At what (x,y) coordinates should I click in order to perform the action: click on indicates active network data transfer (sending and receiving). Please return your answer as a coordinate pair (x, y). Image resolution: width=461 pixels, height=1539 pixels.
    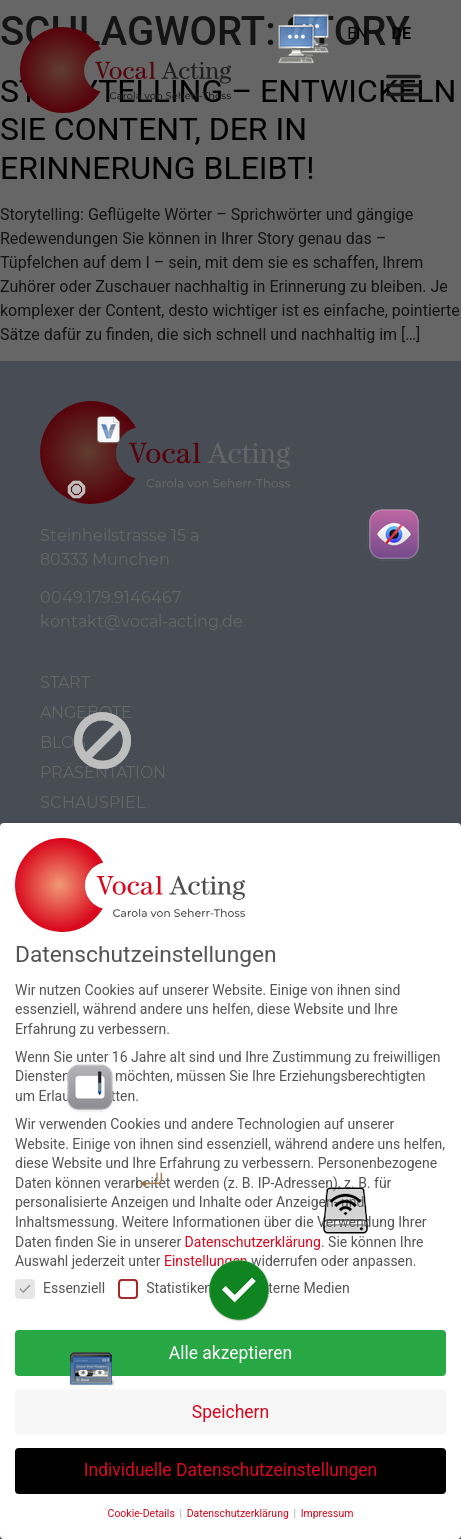
    Looking at the image, I should click on (303, 39).